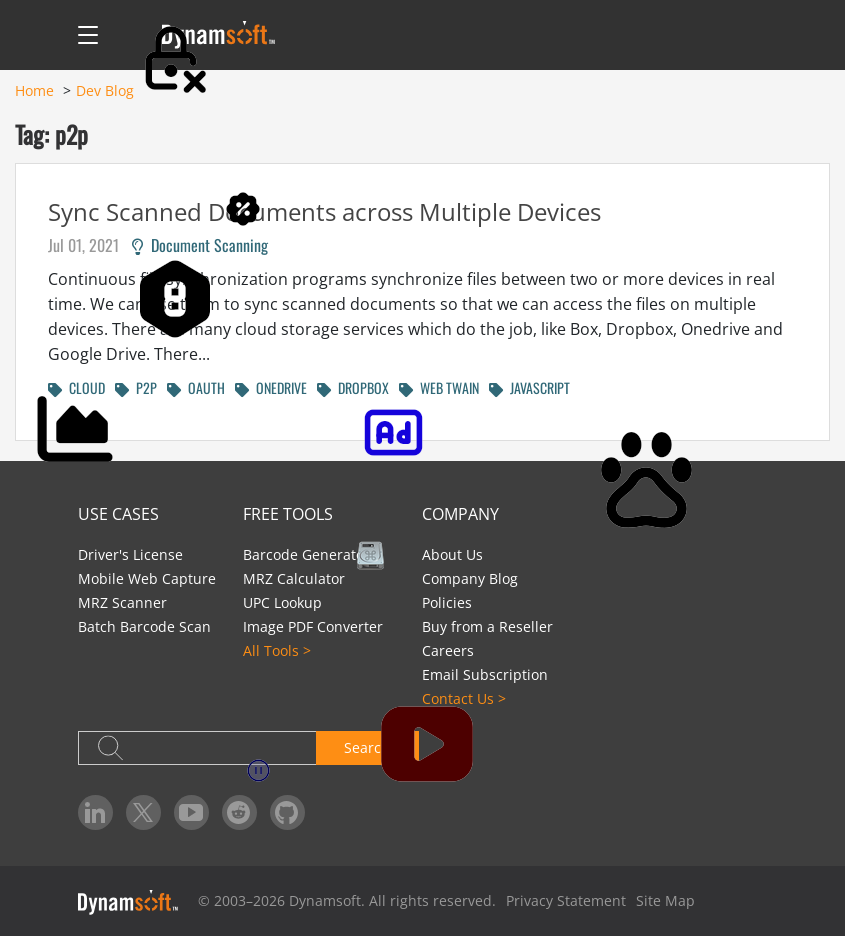 This screenshot has width=845, height=936. I want to click on indicates step 8 in a multi-step process, so click(175, 299).